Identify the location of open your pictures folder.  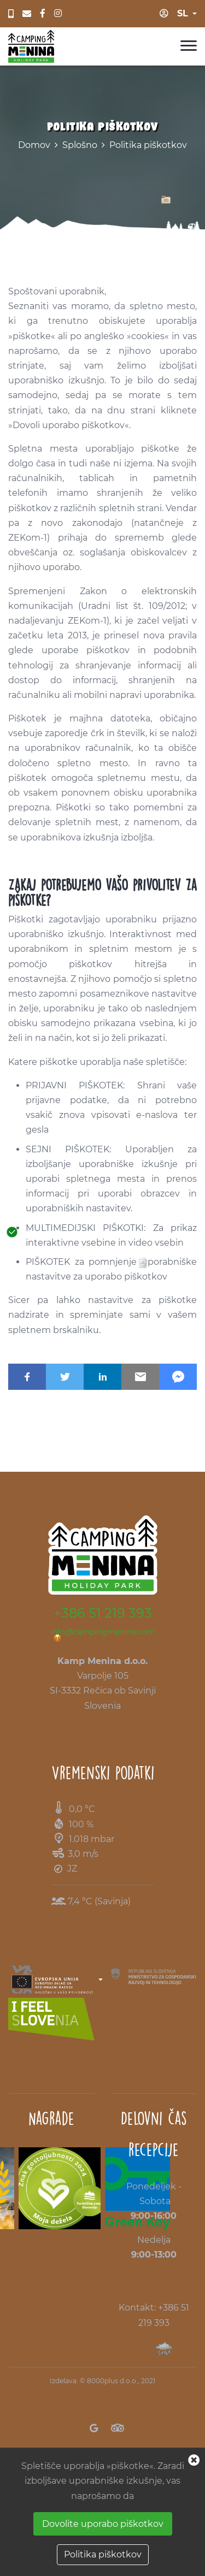
(166, 200).